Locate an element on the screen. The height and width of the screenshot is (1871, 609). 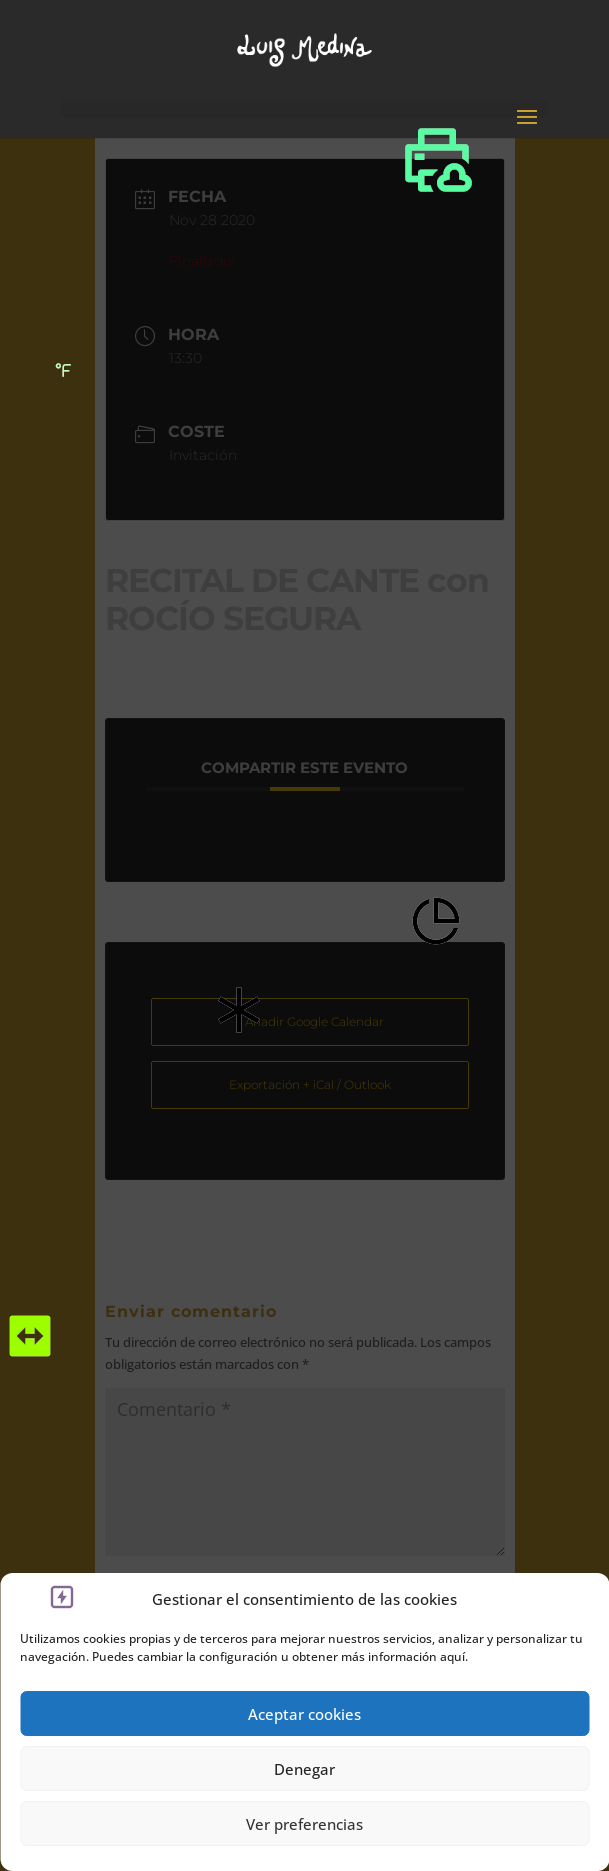
view analytics or statistics is located at coordinates (436, 921).